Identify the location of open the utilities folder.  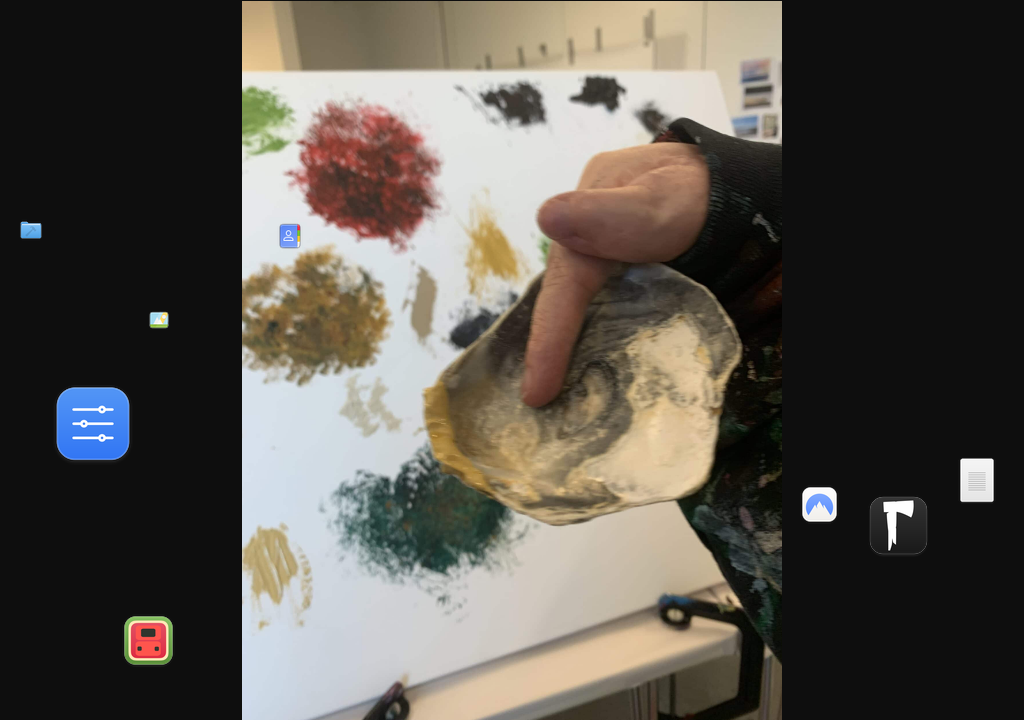
(31, 230).